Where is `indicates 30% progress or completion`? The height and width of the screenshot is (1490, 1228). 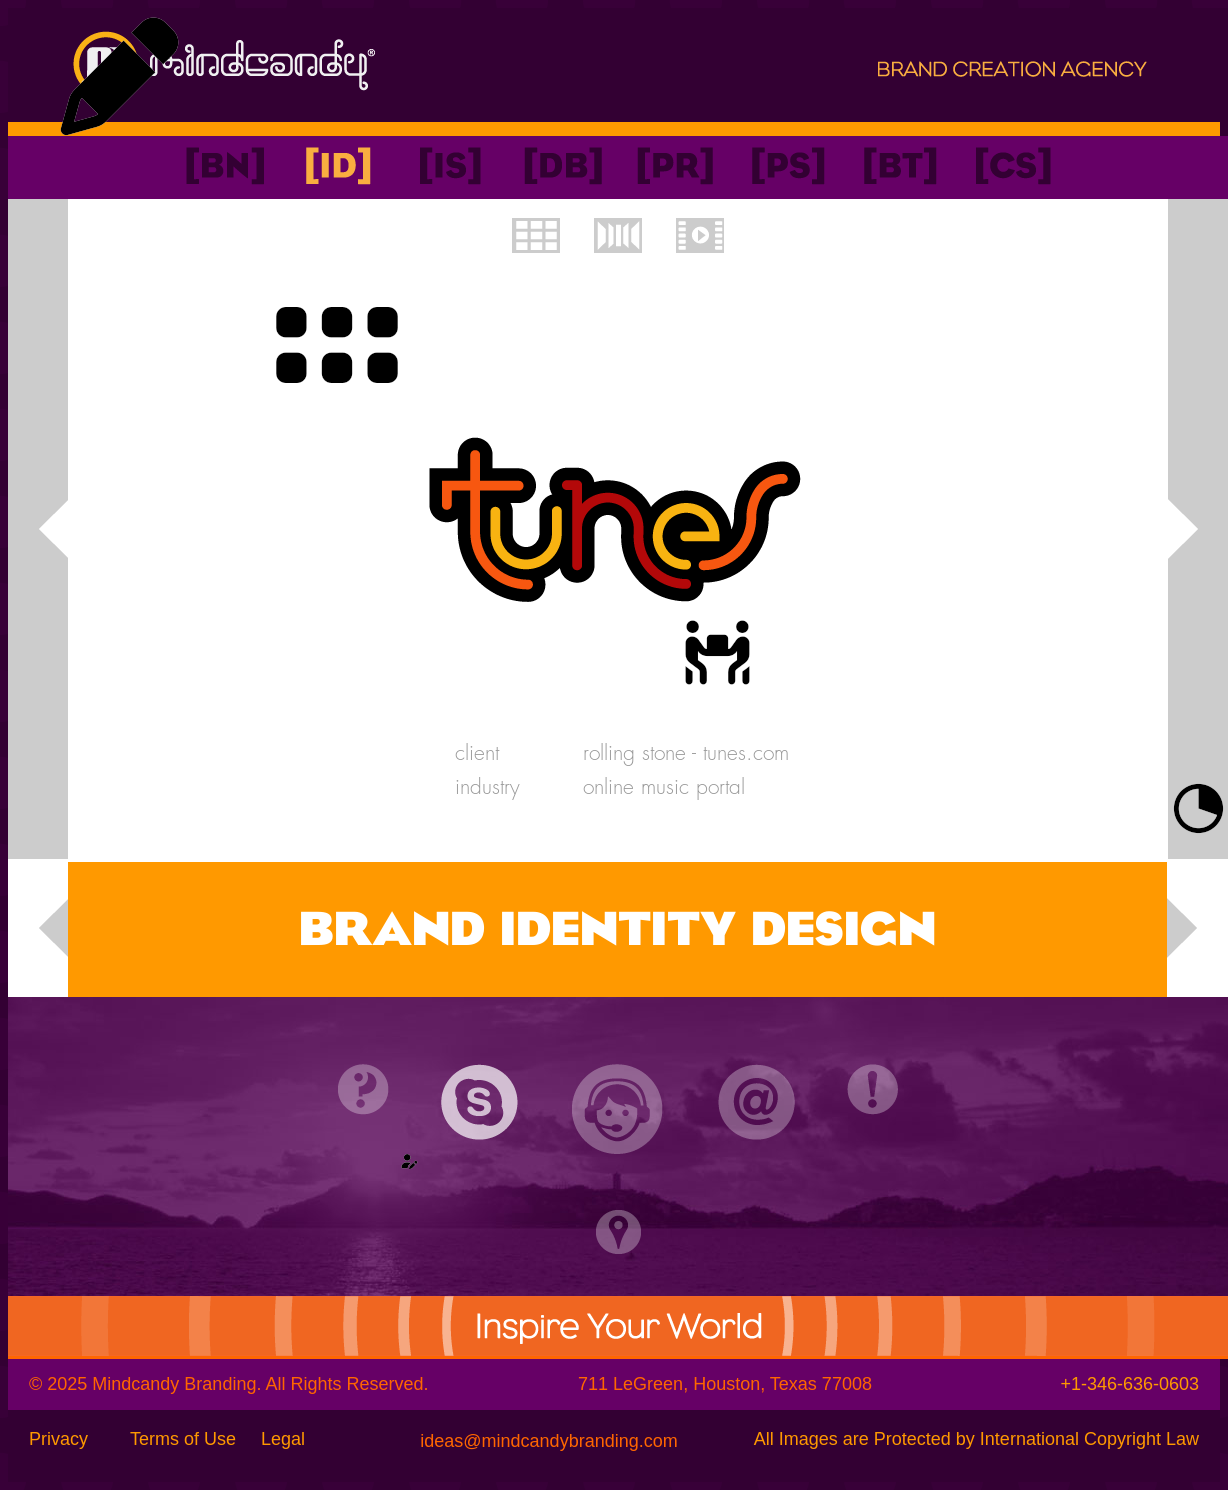
indicates 30% progress or completion is located at coordinates (1198, 808).